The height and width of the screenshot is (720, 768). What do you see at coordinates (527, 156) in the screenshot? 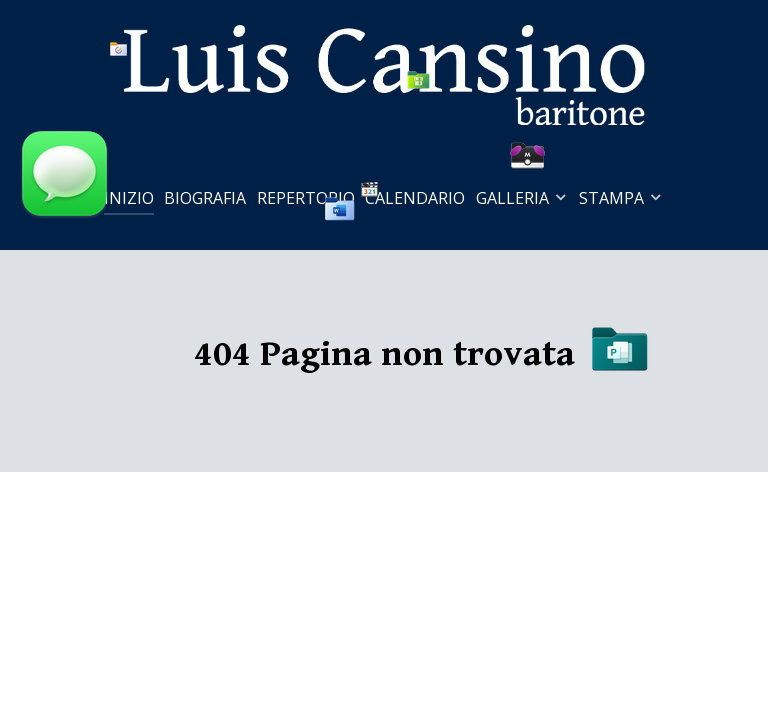
I see `open pokémon master ball themed folder` at bounding box center [527, 156].